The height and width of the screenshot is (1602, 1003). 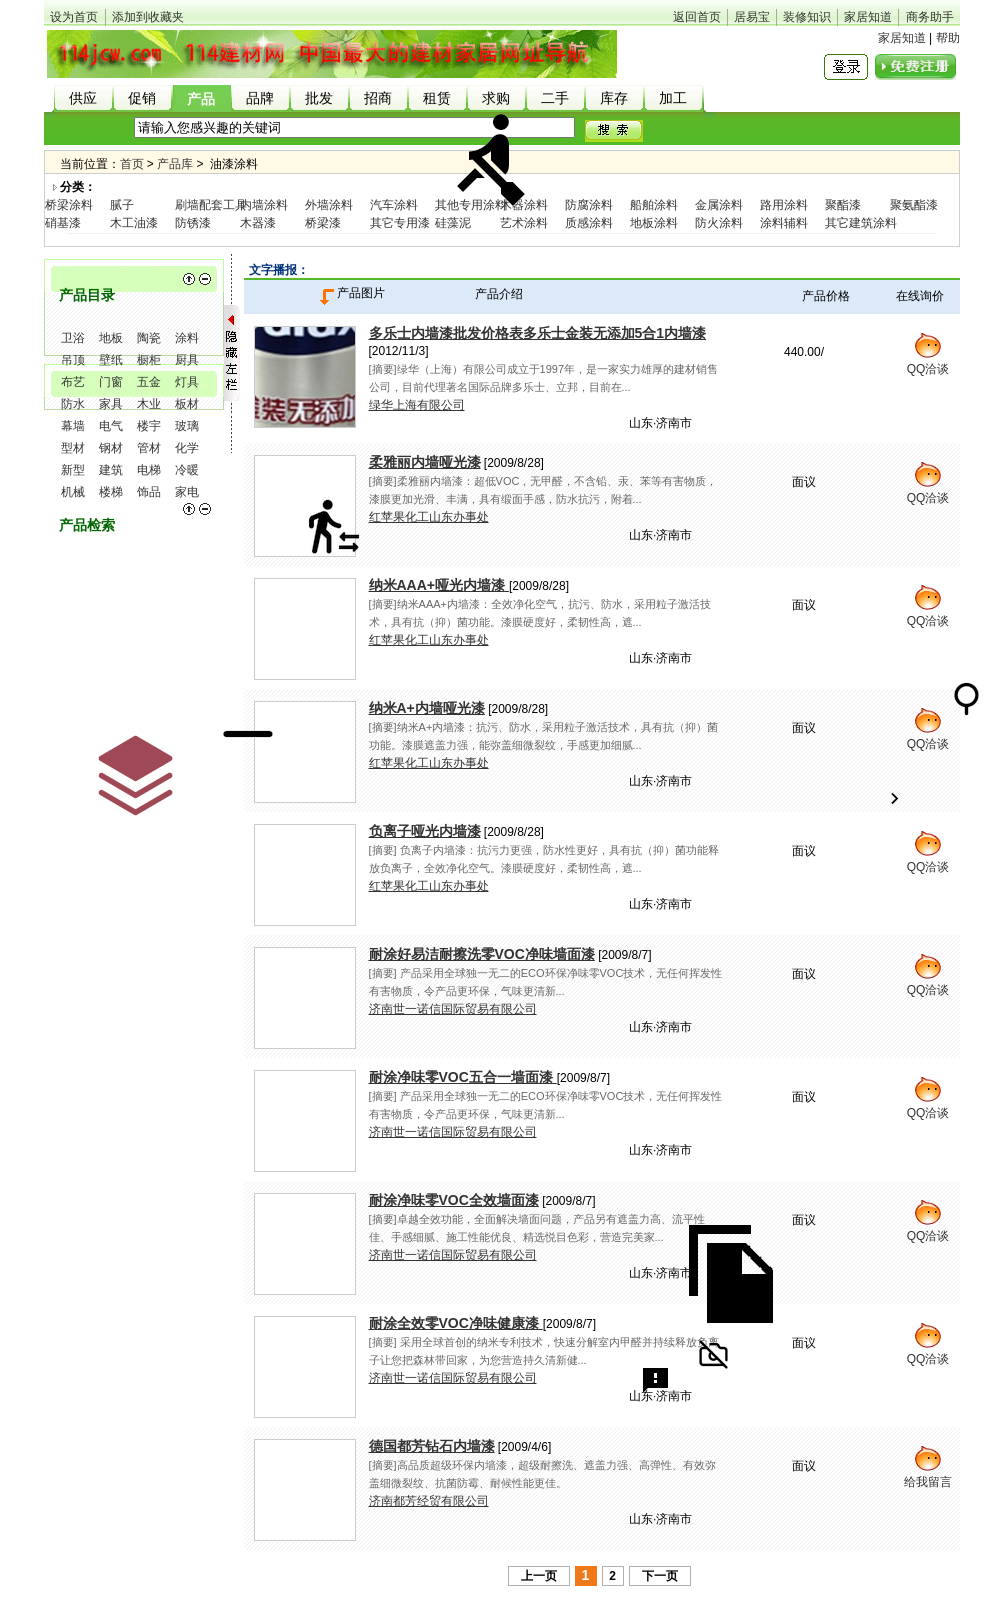 I want to click on insert a horizontal divider line, so click(x=248, y=734).